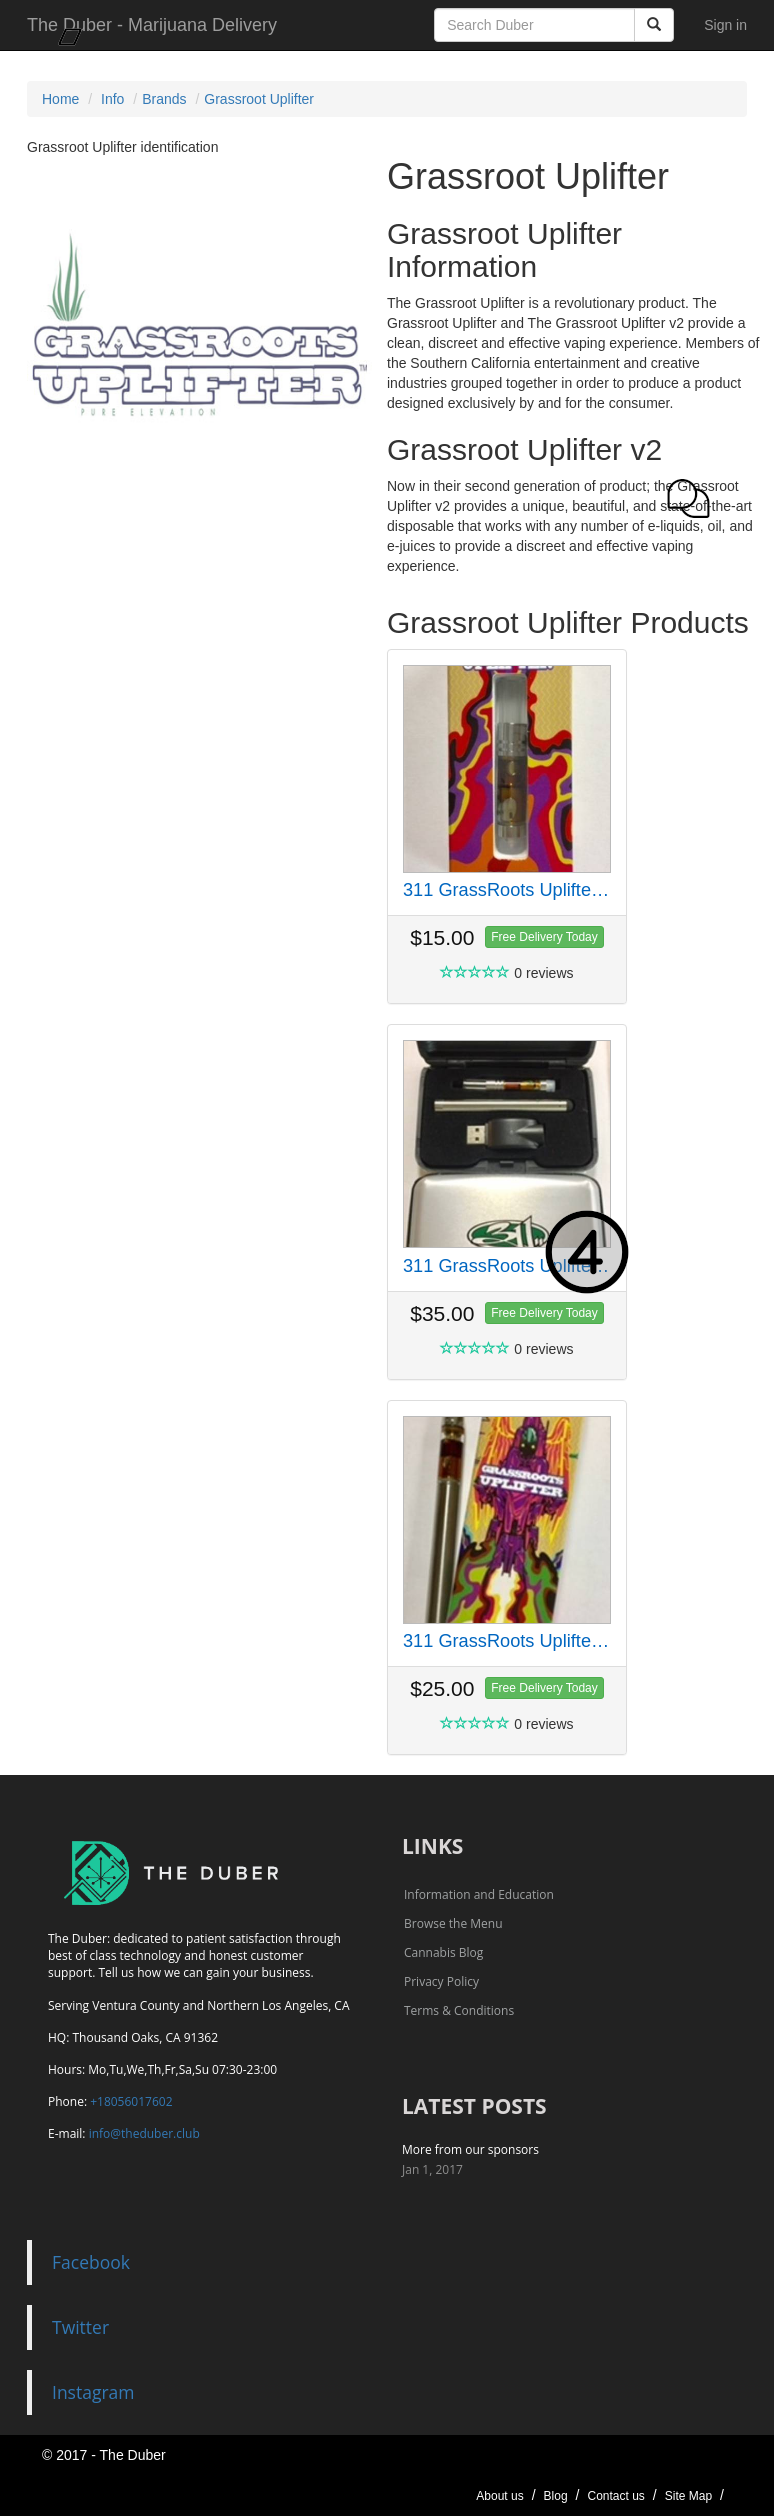  What do you see at coordinates (688, 498) in the screenshot?
I see `open chat or messaging` at bounding box center [688, 498].